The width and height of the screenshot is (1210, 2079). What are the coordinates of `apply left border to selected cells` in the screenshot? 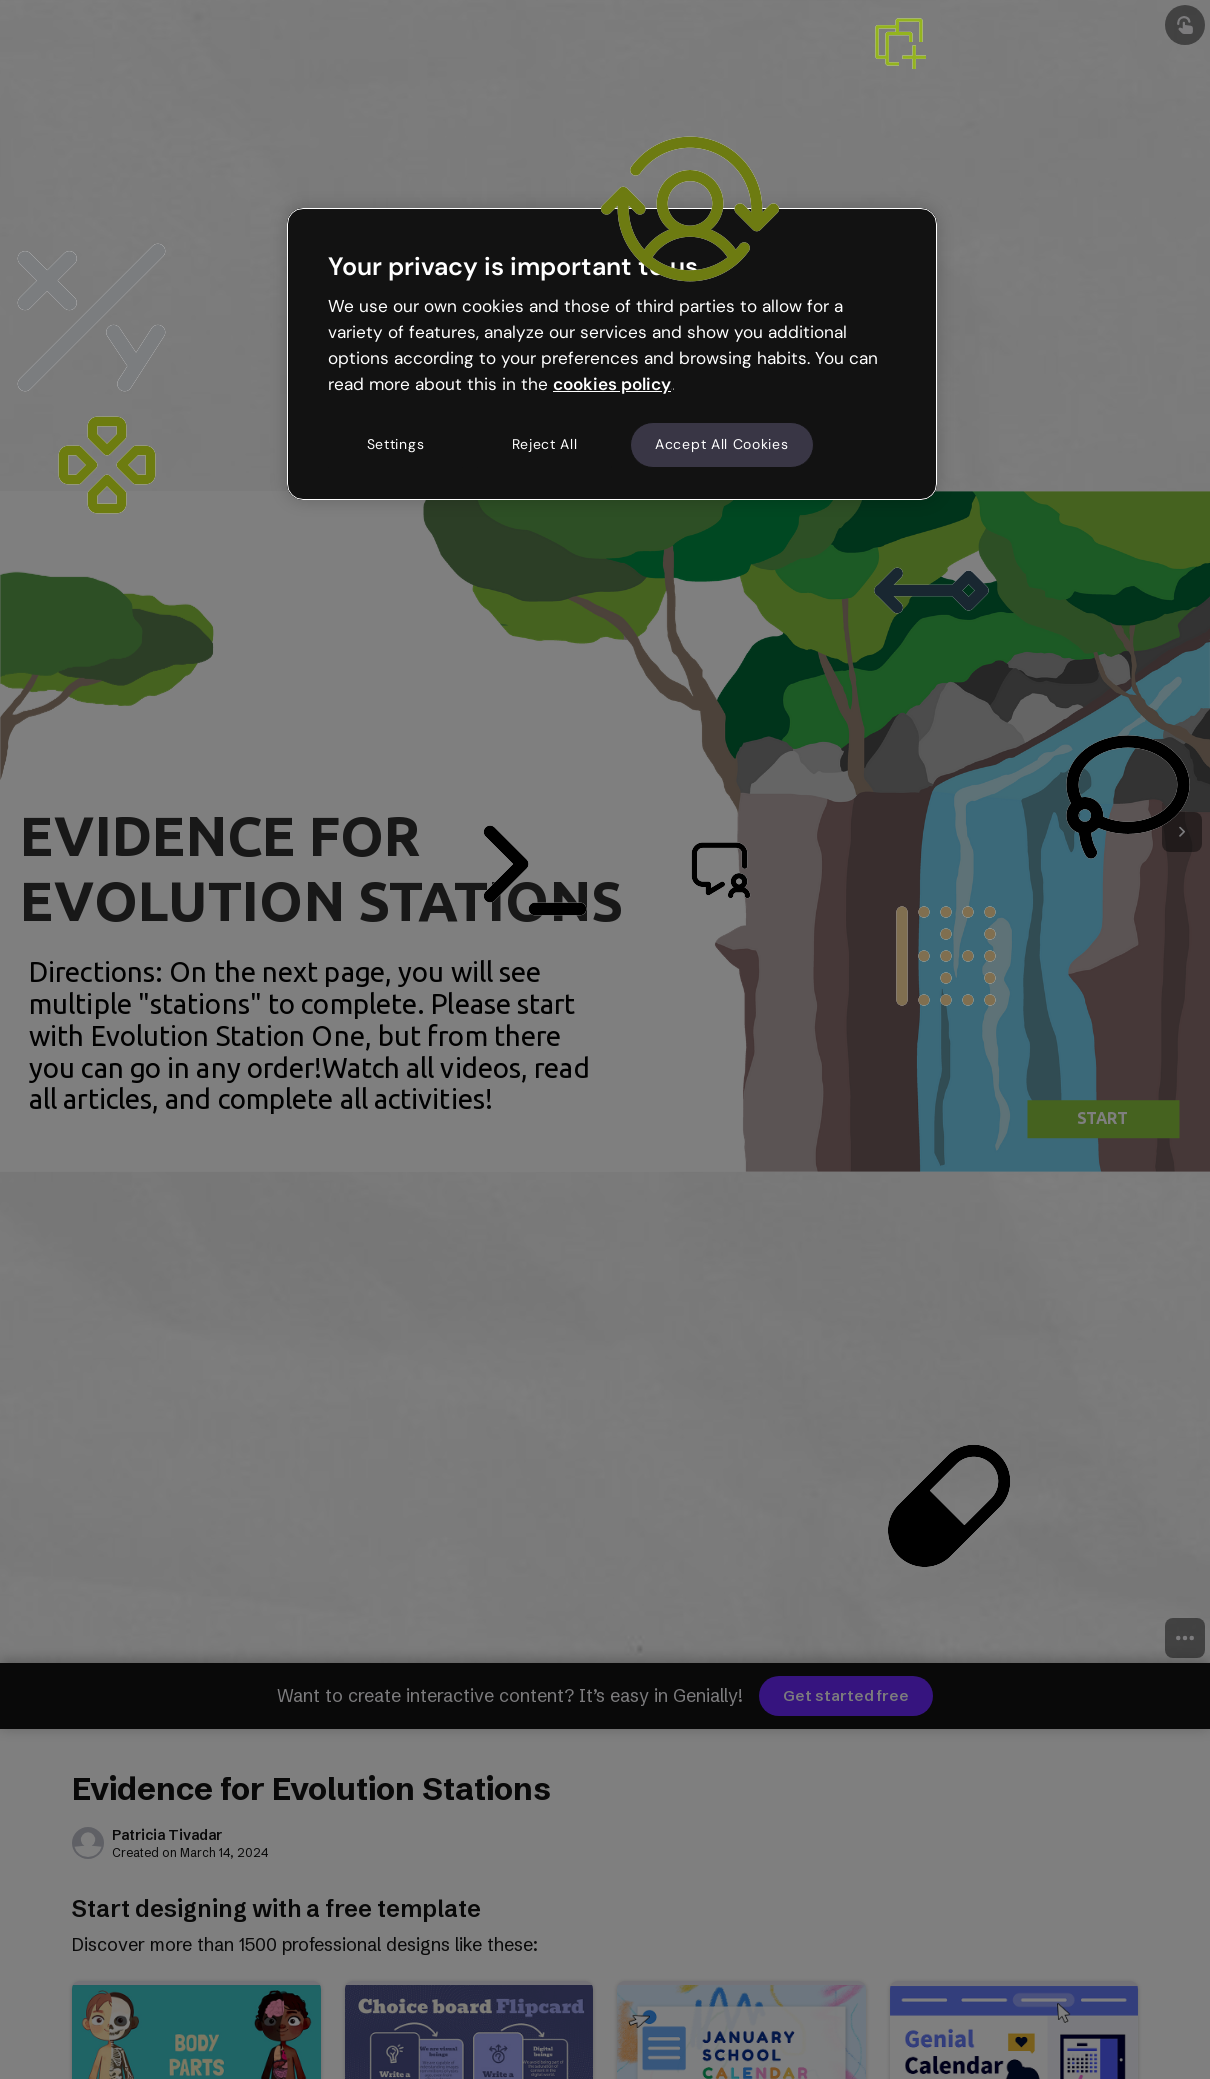 It's located at (946, 956).